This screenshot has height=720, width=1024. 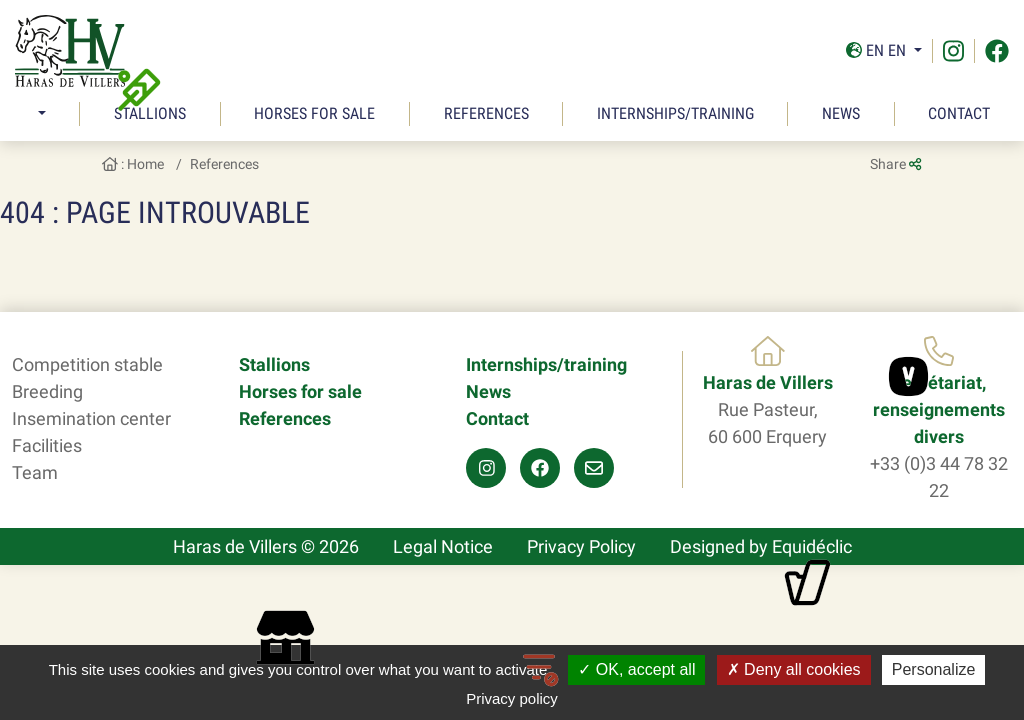 What do you see at coordinates (908, 376) in the screenshot?
I see `indicates a verified status or badge` at bounding box center [908, 376].